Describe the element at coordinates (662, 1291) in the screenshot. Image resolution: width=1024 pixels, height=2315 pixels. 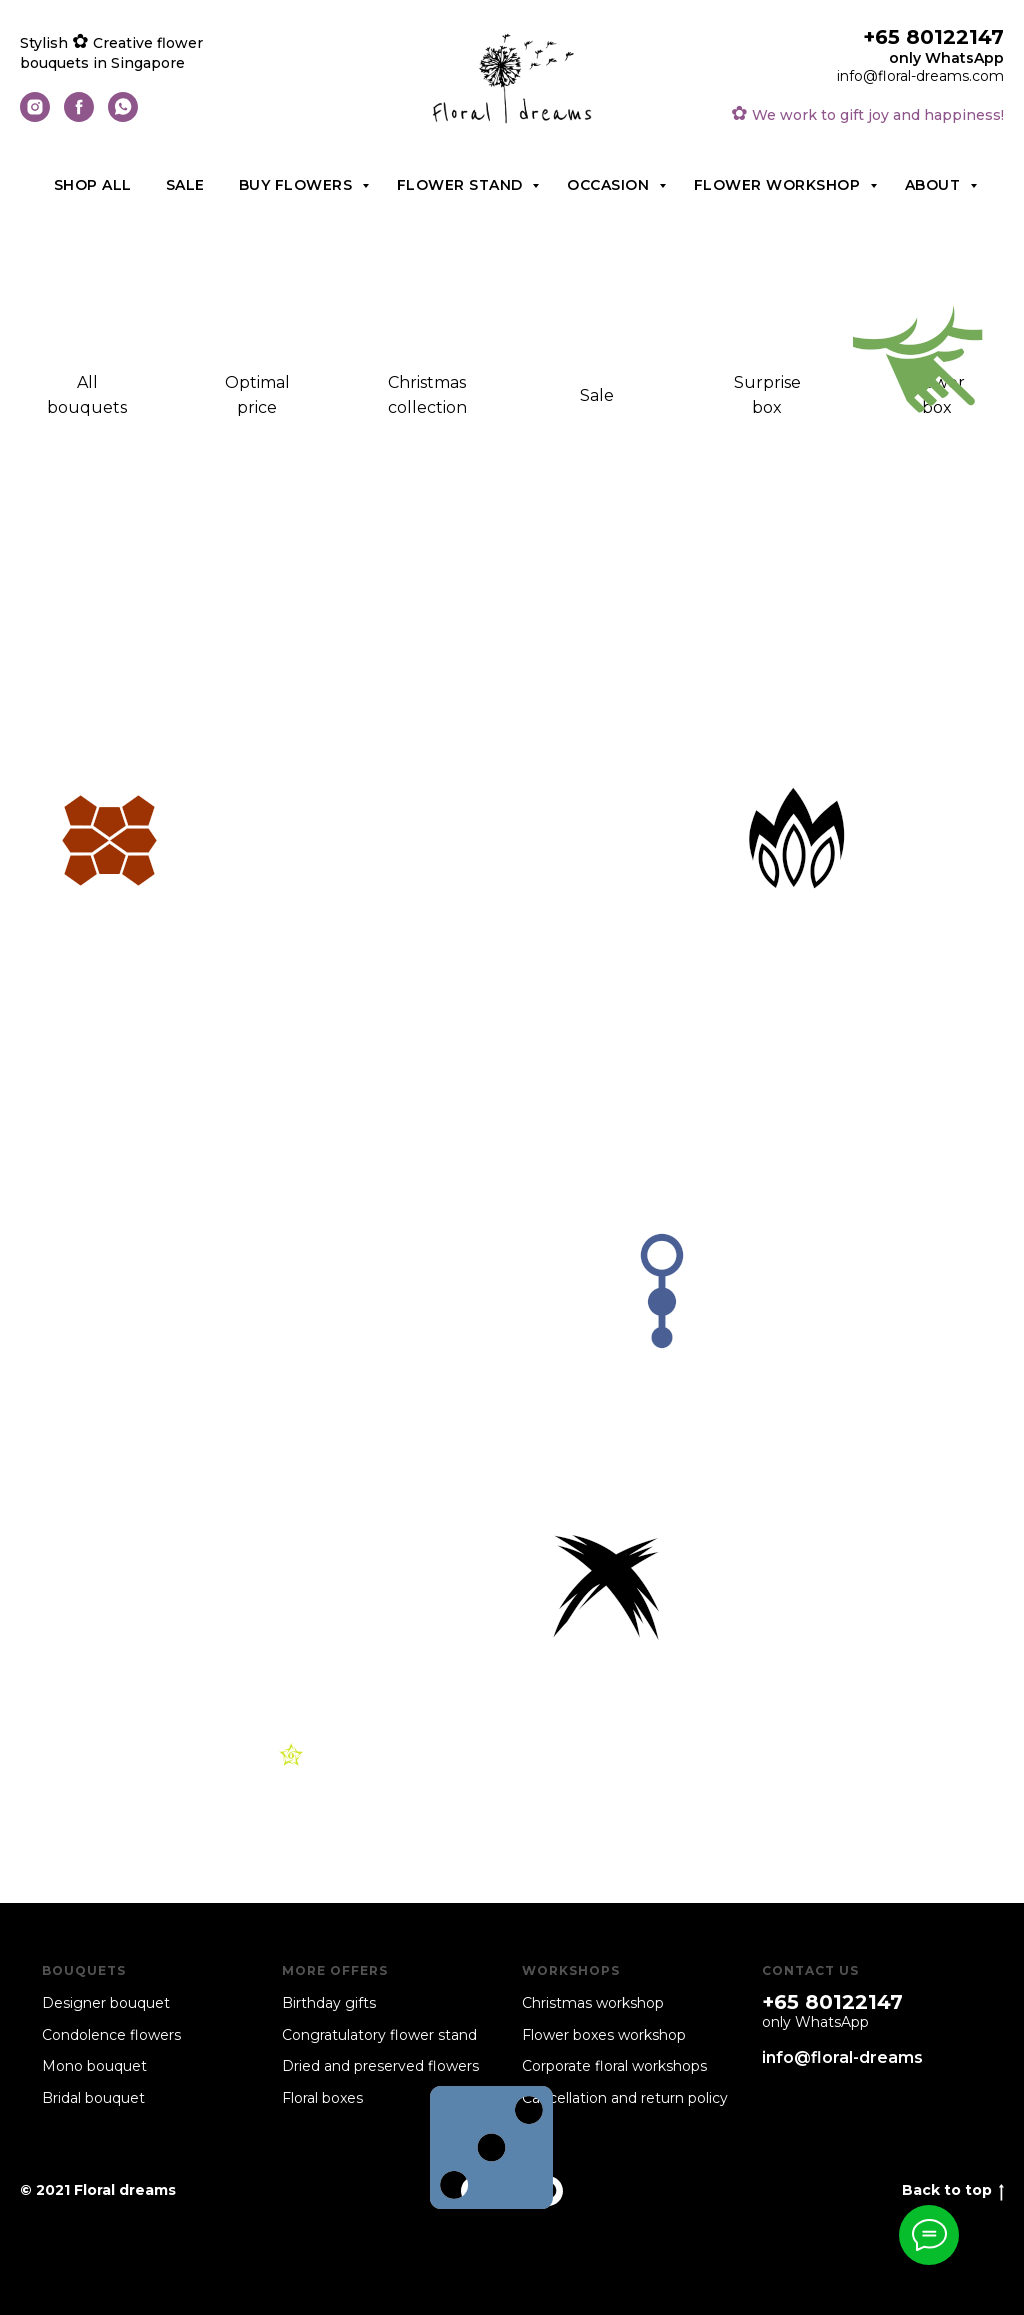
I see `indicates a nodular or clustered data structure` at that location.